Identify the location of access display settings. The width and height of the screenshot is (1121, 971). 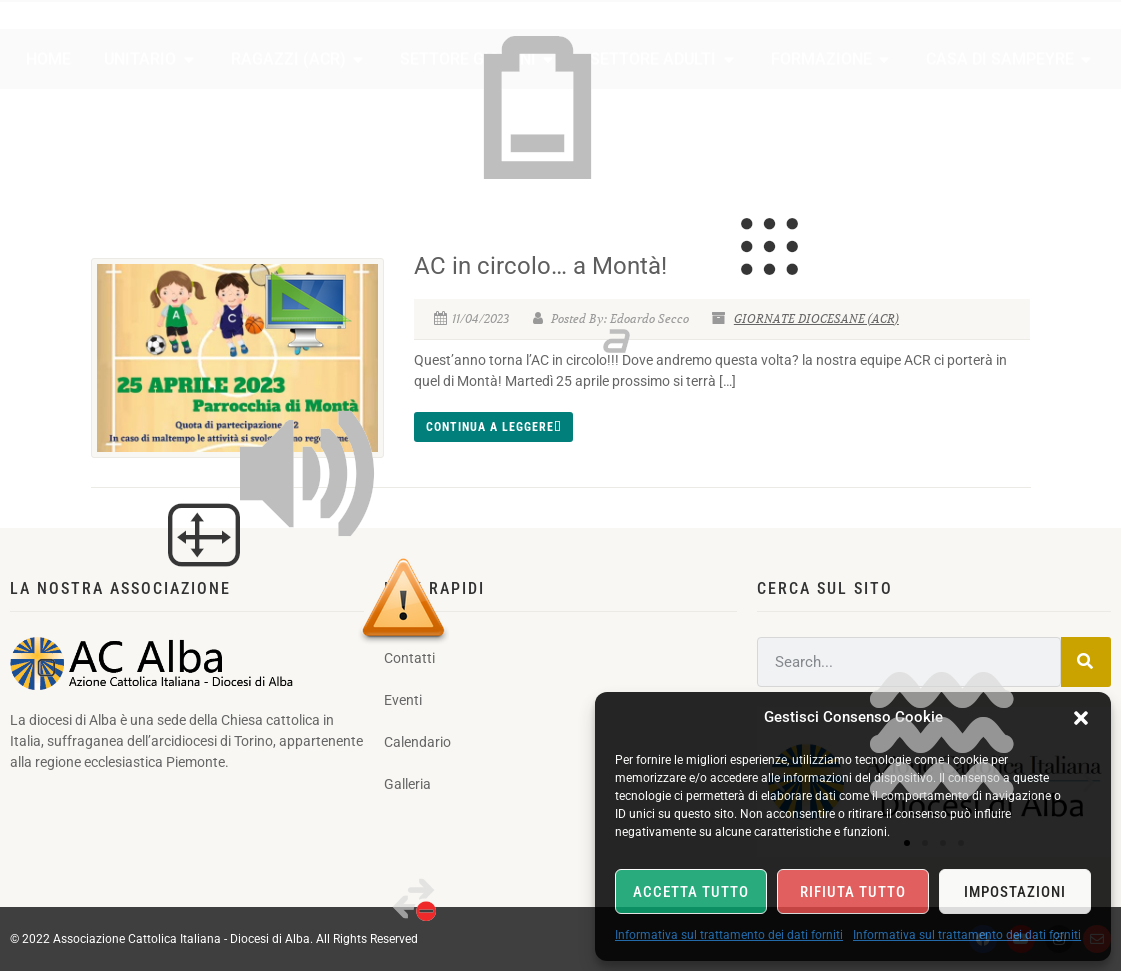
(307, 310).